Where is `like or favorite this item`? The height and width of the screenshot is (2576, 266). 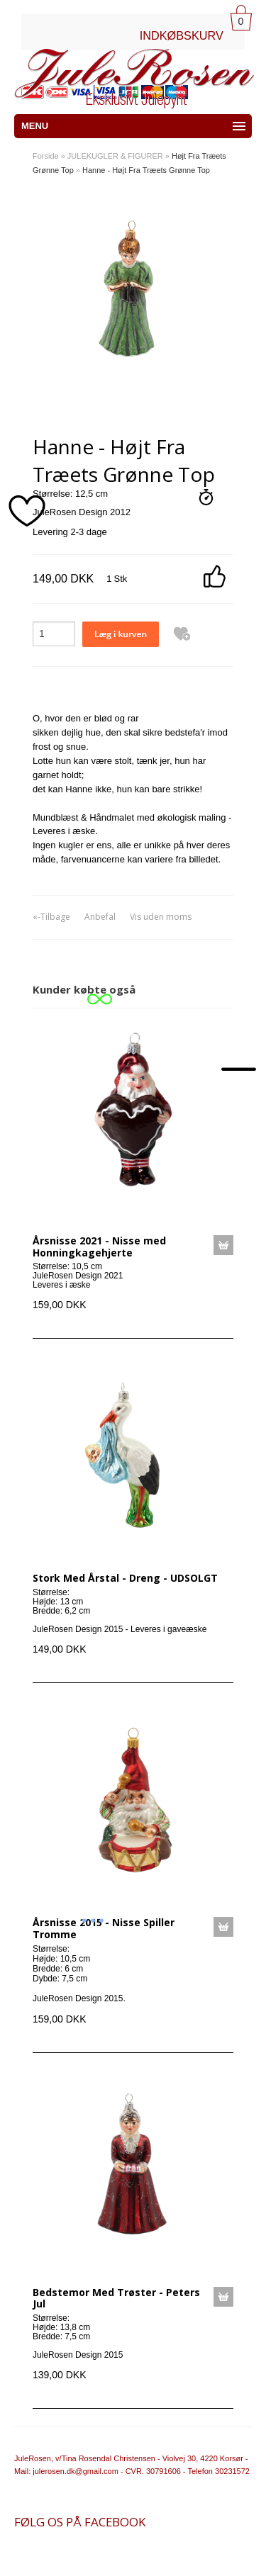
like or favorite this item is located at coordinates (27, 511).